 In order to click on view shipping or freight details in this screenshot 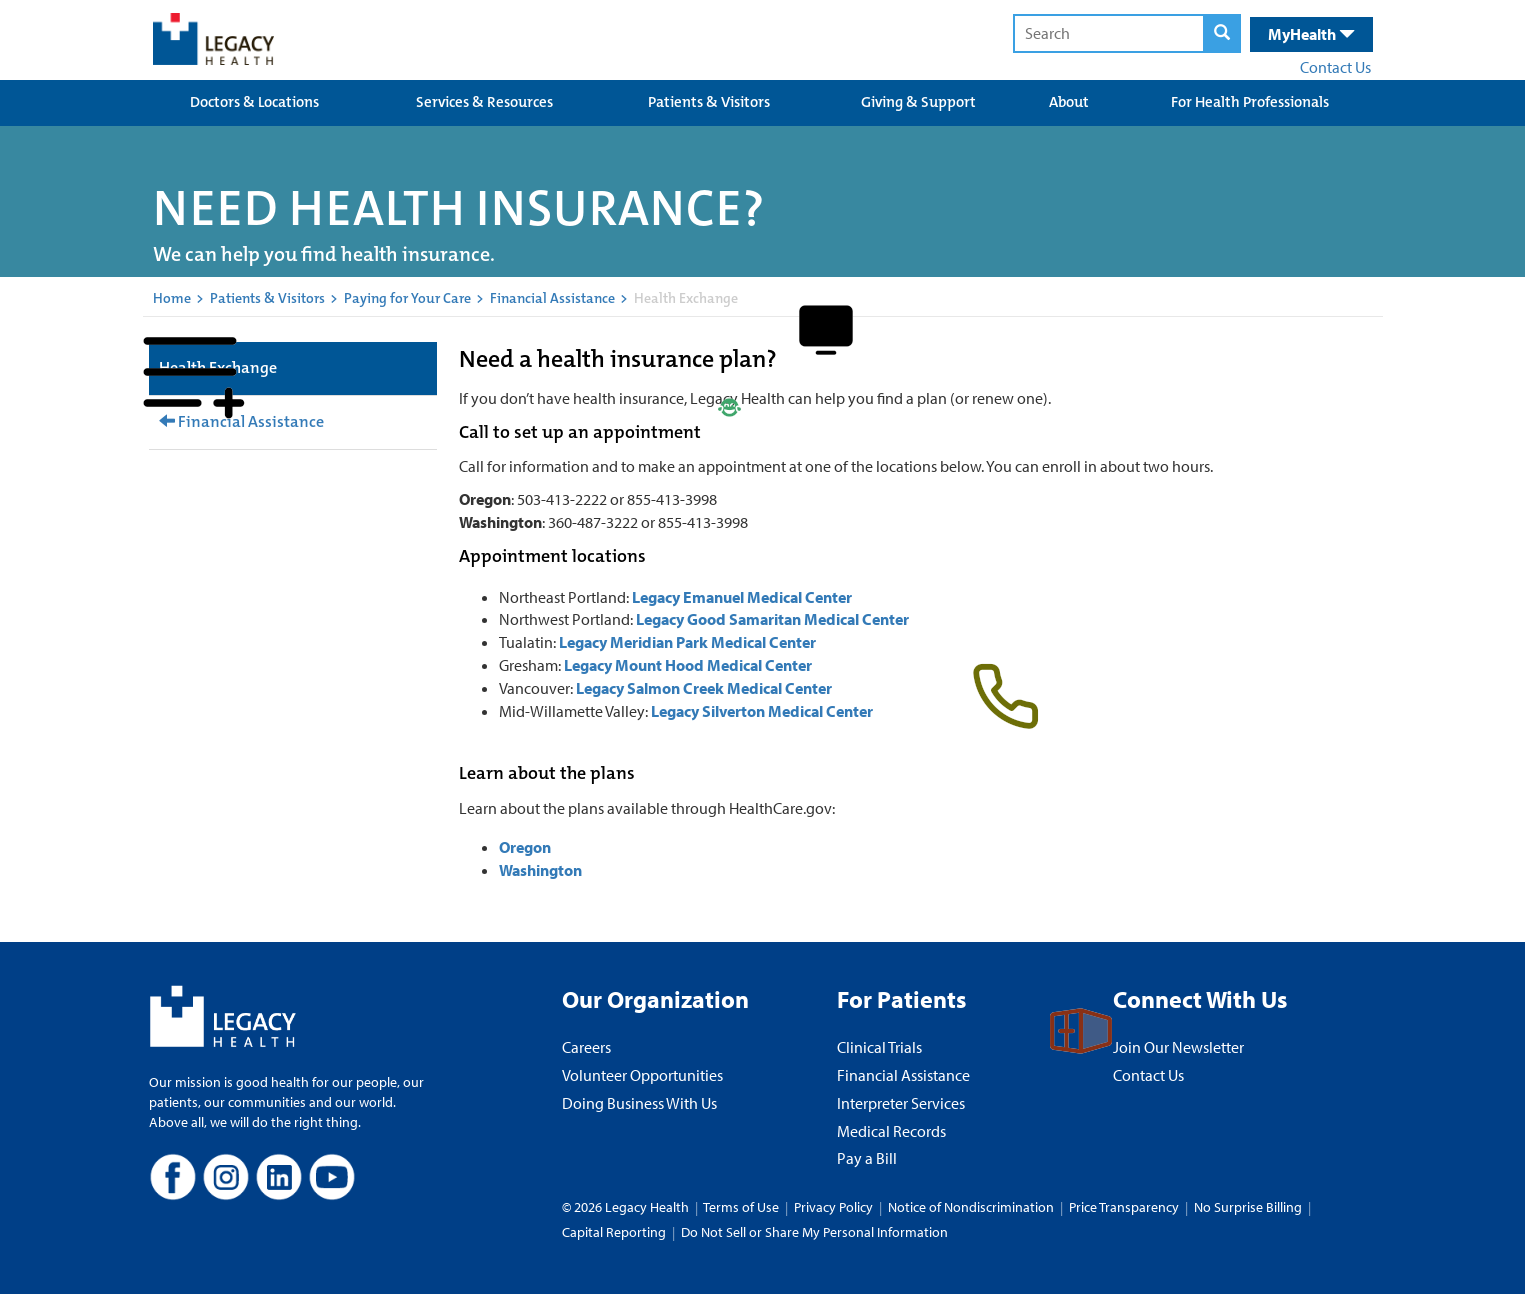, I will do `click(1081, 1031)`.